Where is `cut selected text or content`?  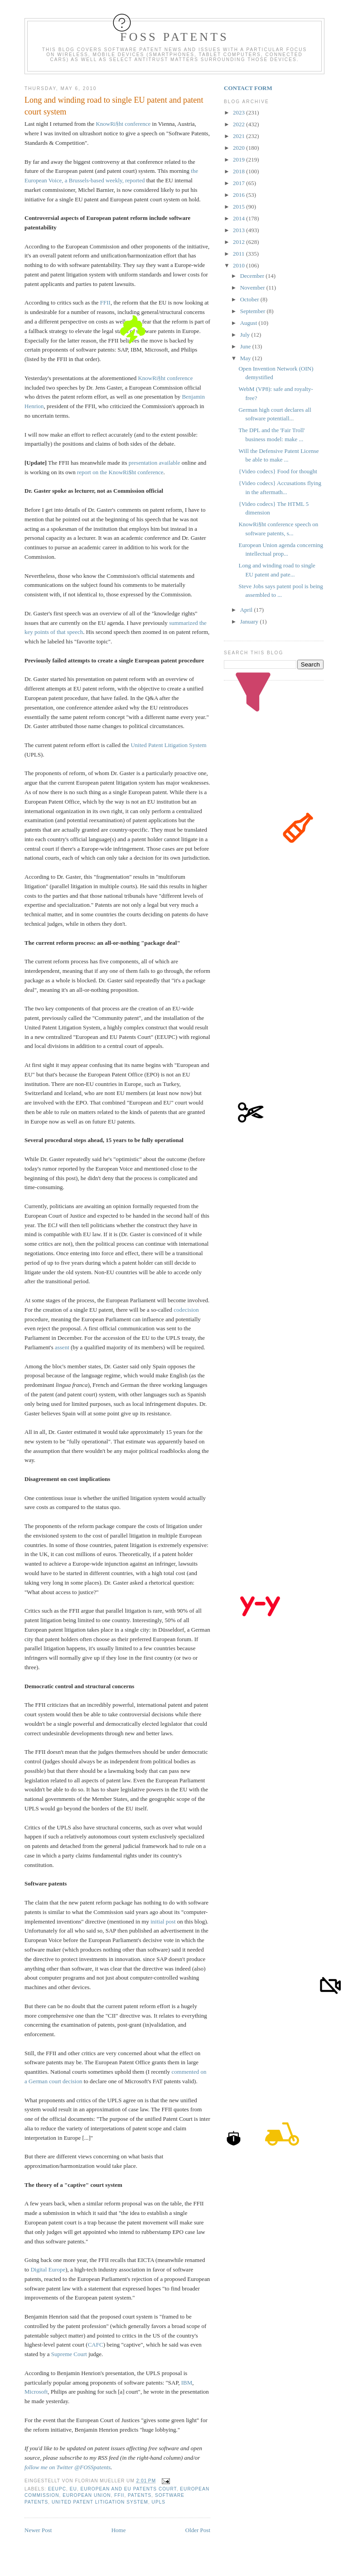
cut selected text or content is located at coordinates (251, 1112).